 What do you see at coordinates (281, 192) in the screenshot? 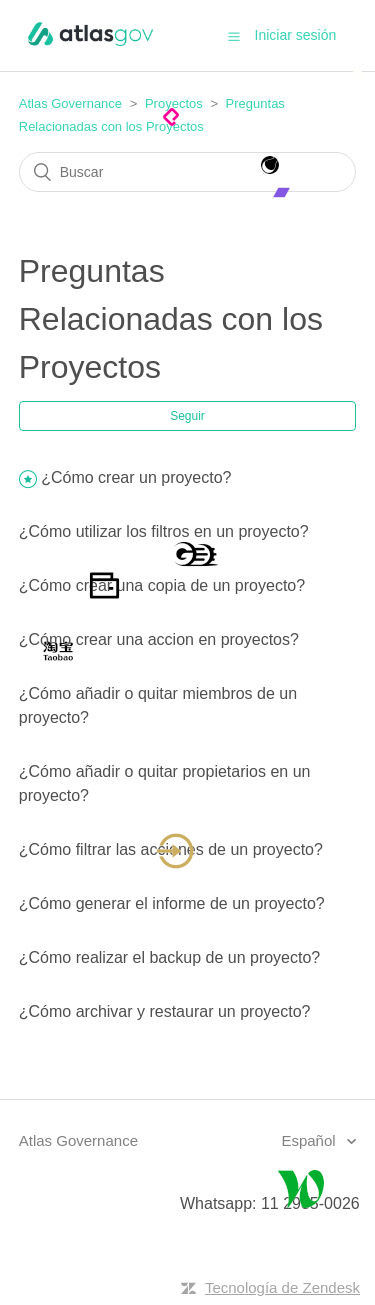
I see `open bandcamp music platform` at bounding box center [281, 192].